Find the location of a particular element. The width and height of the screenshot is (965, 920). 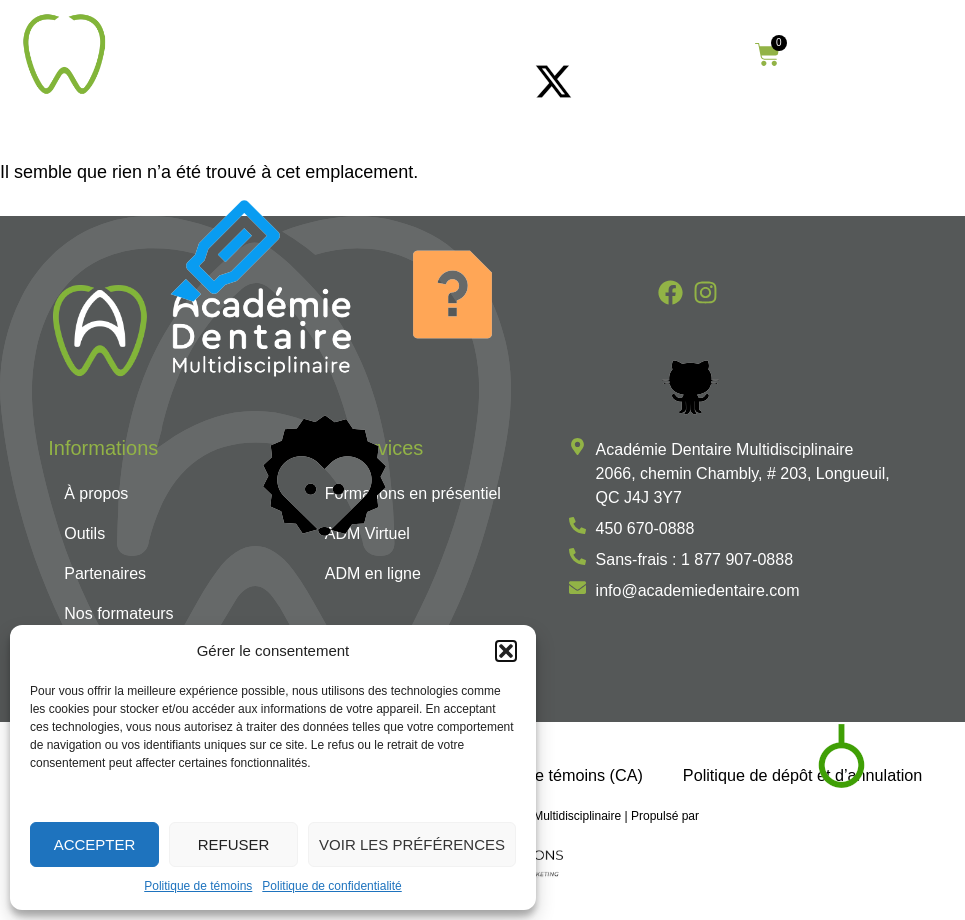

share to X (formerly Twitter) is located at coordinates (553, 81).